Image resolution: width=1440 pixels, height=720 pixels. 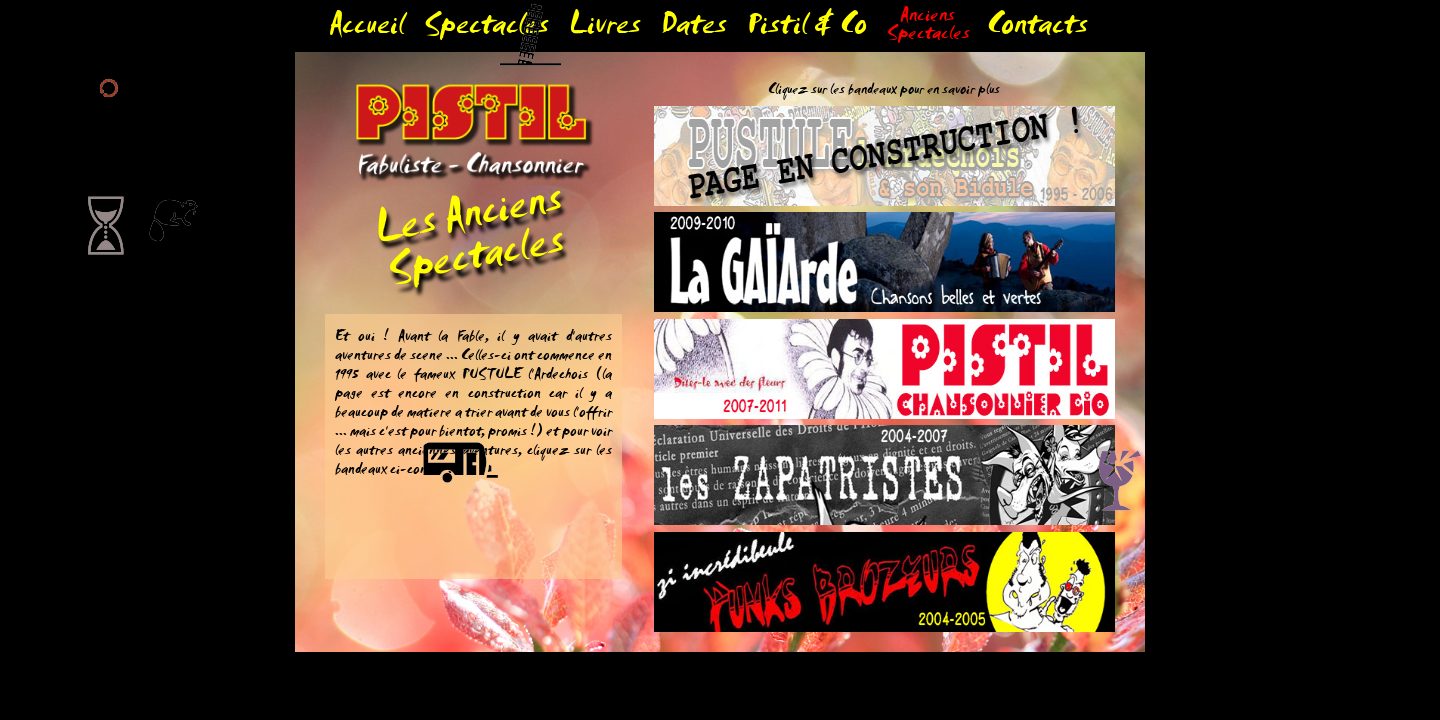 I want to click on view performance or speed metrics, so click(x=109, y=88).